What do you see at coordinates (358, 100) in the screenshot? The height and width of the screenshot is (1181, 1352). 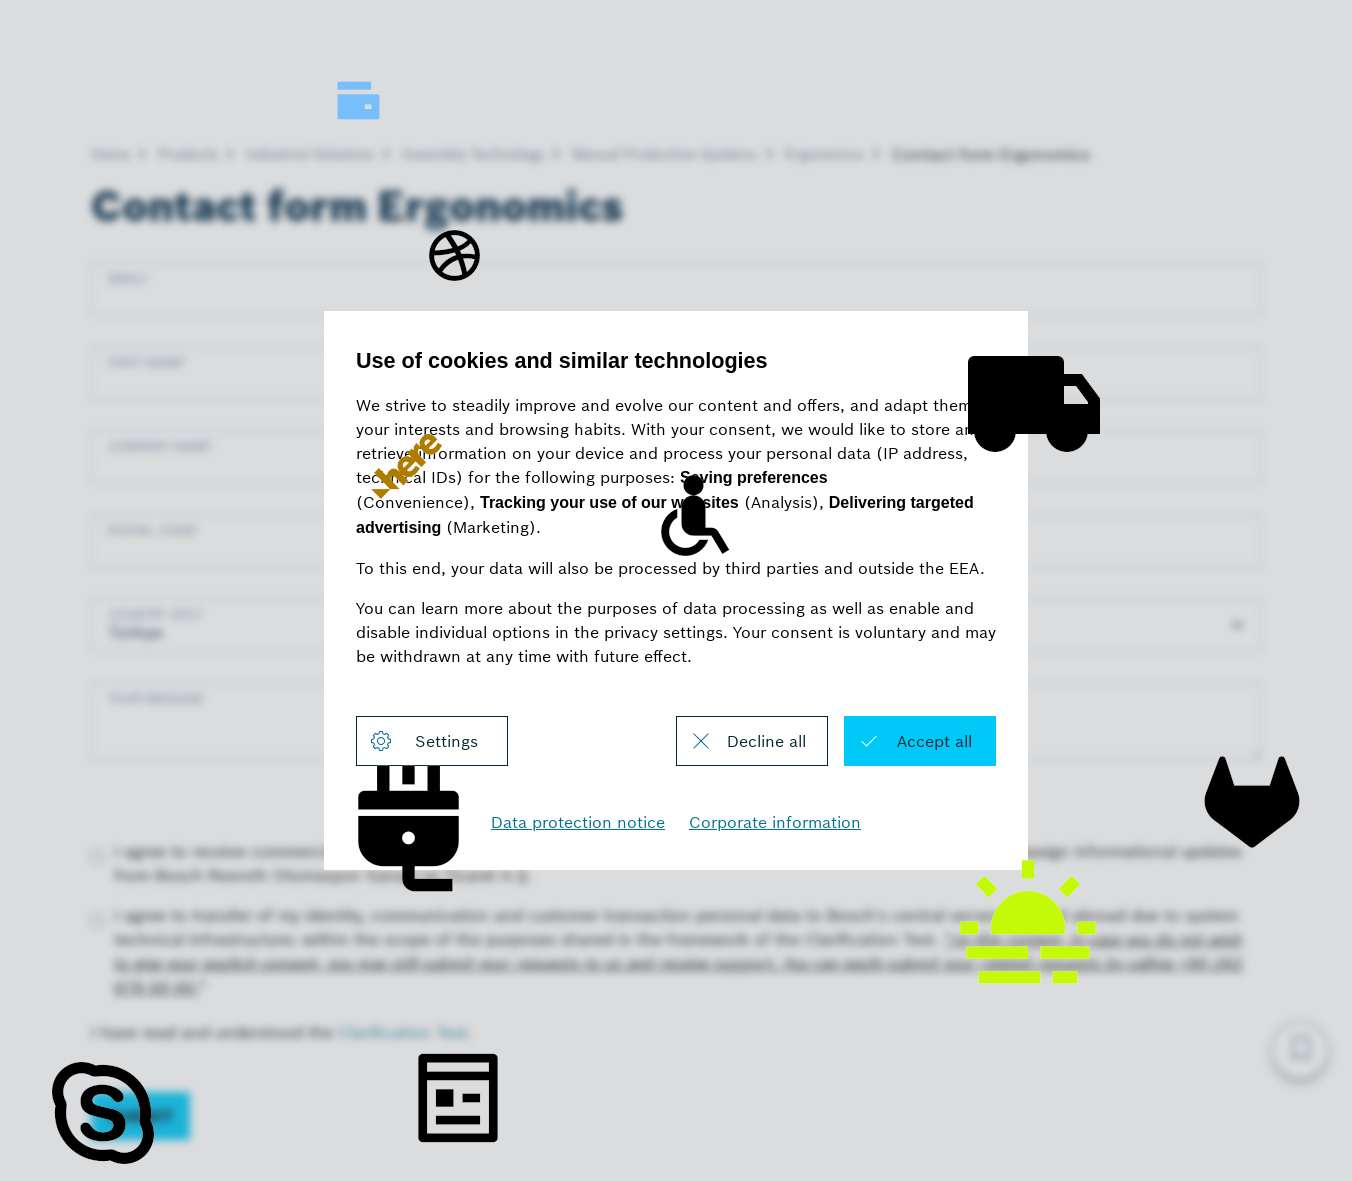 I see `access your digital wallet` at bounding box center [358, 100].